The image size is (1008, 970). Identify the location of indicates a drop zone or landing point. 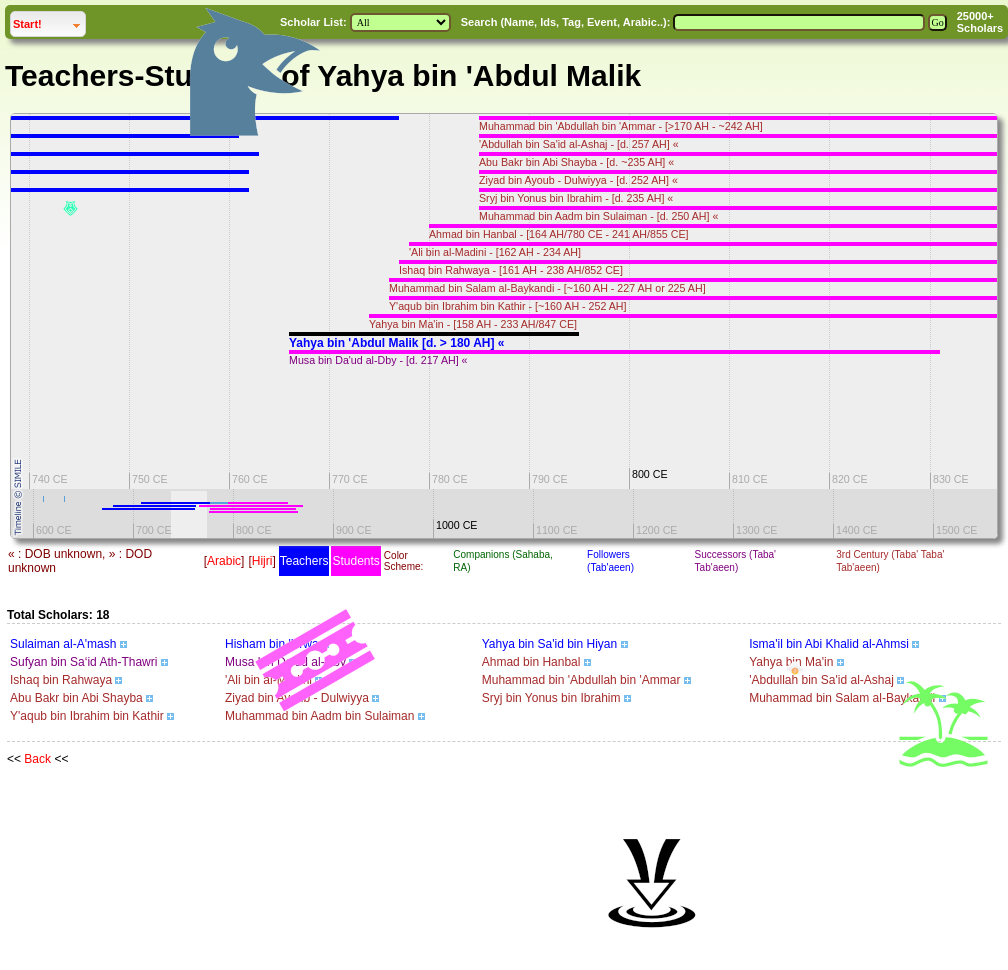
(652, 884).